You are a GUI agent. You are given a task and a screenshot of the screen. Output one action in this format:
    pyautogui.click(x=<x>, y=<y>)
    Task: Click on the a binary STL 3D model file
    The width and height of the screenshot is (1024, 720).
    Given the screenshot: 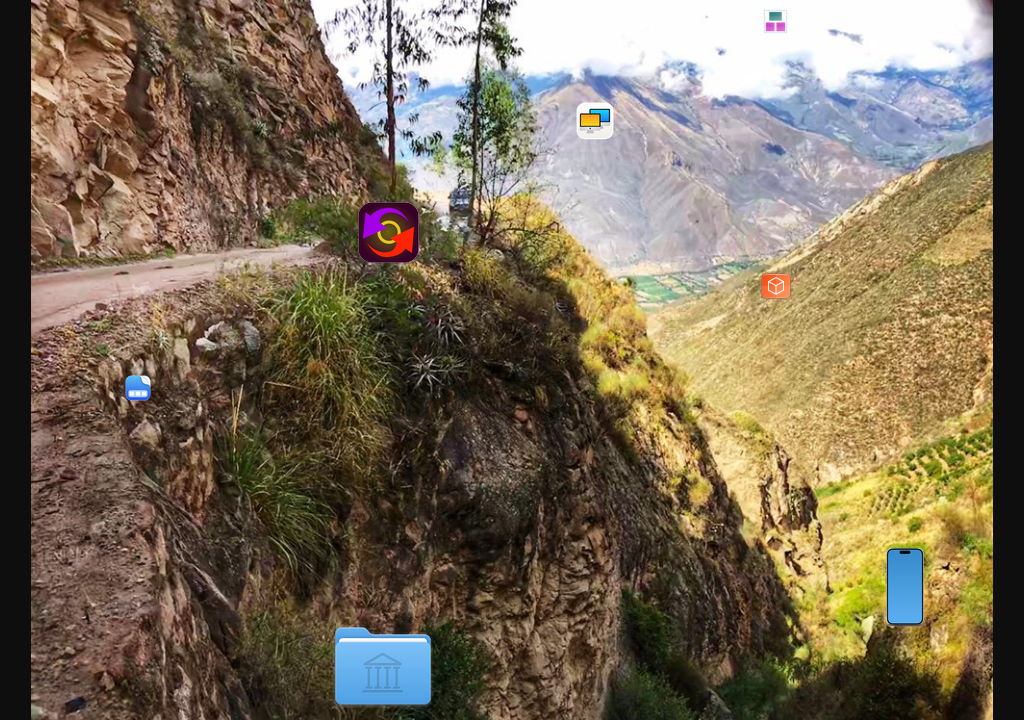 What is the action you would take?
    pyautogui.click(x=776, y=285)
    